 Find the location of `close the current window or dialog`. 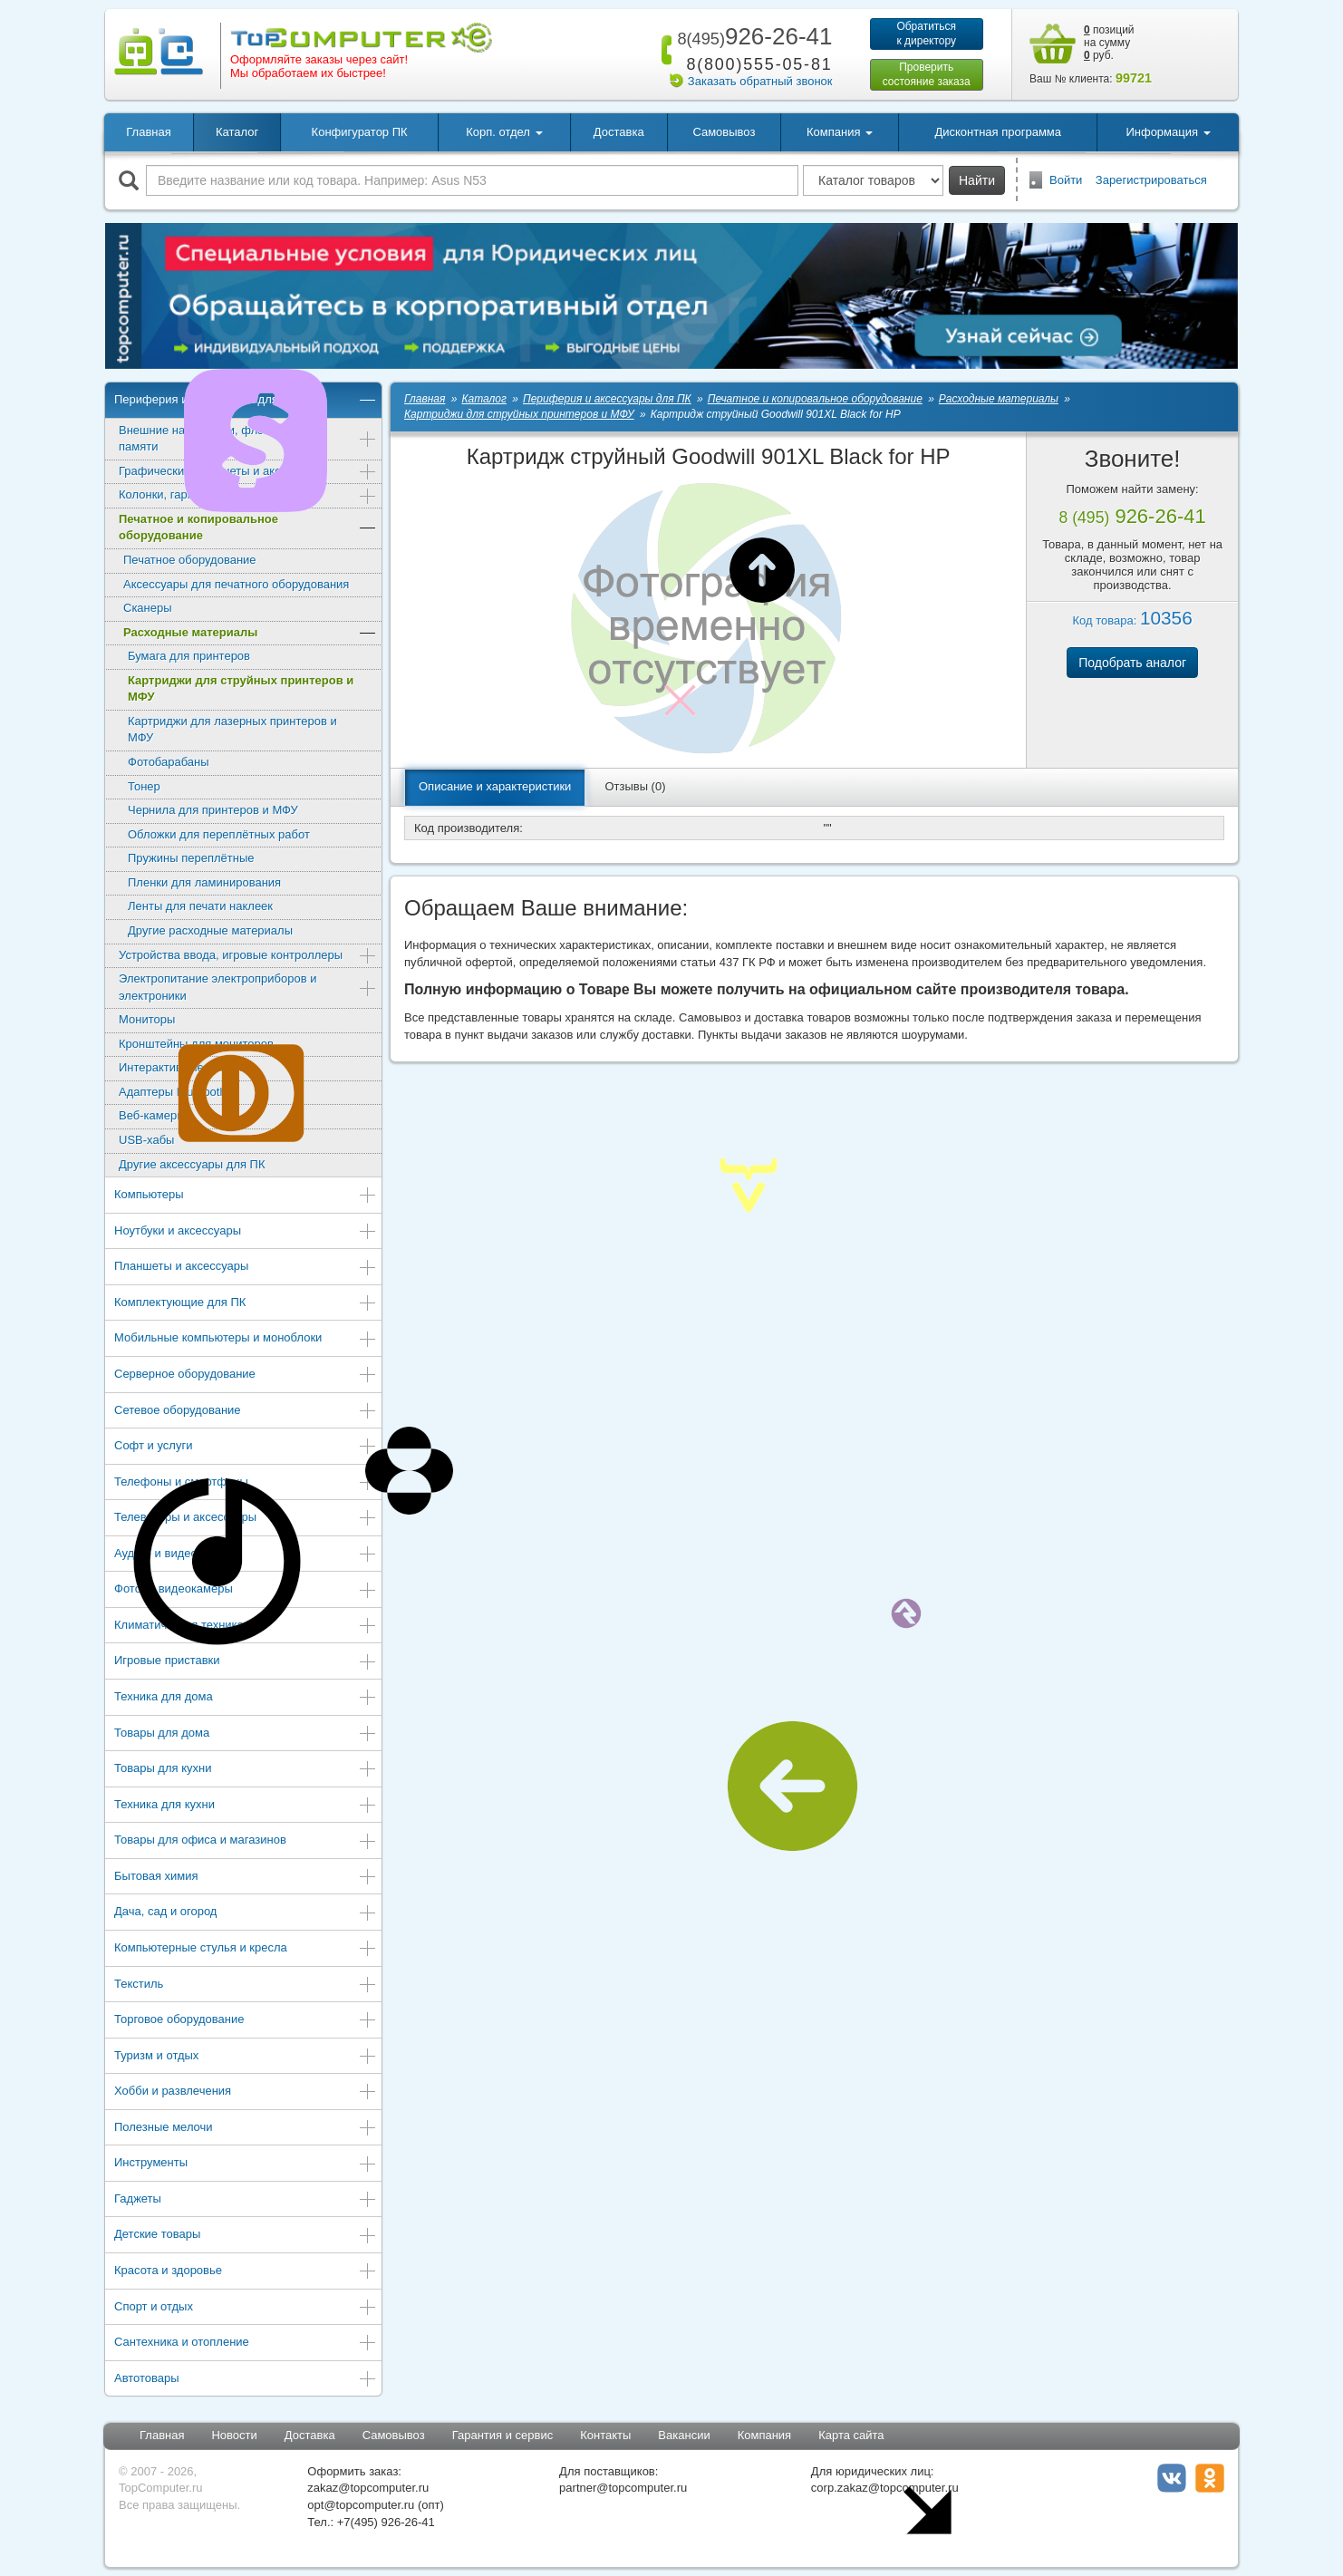

close the current window or dialog is located at coordinates (680, 700).